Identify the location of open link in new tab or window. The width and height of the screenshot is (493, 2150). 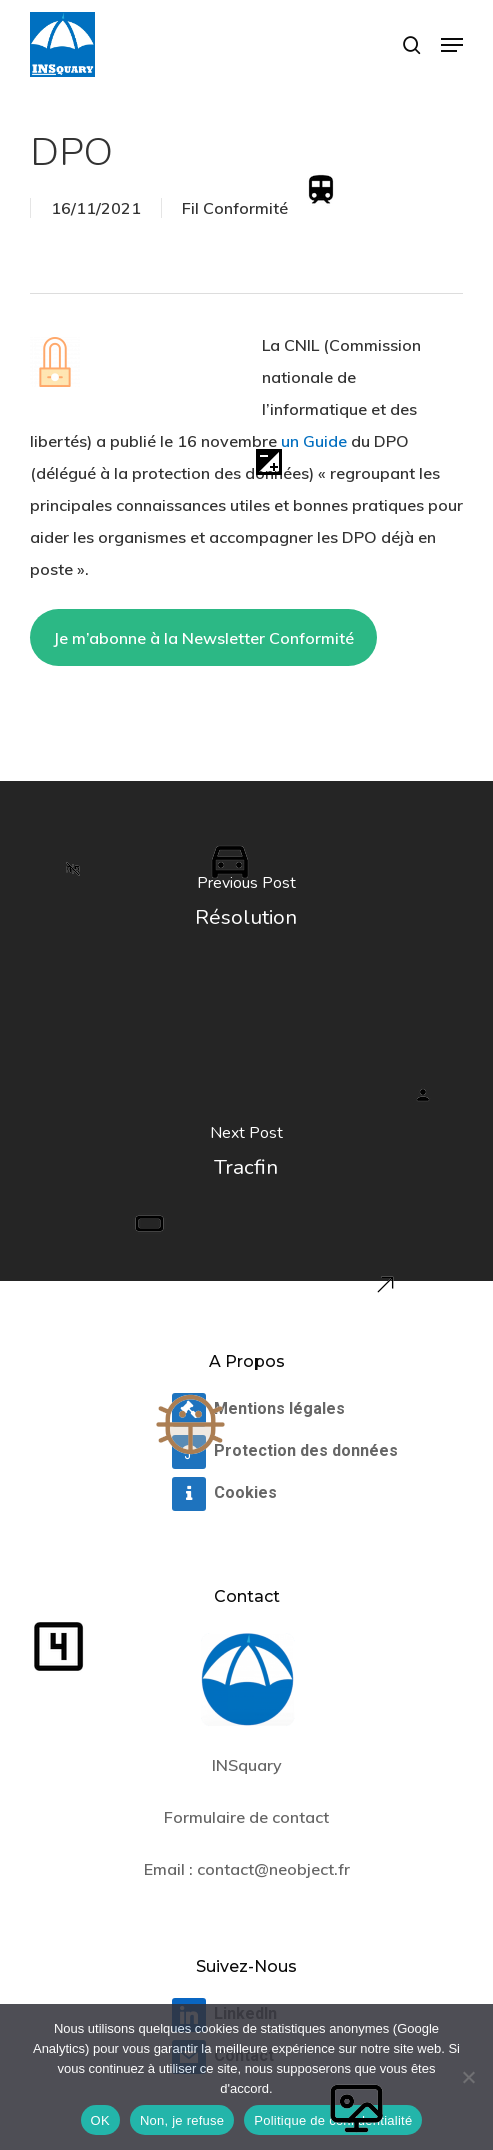
(385, 1284).